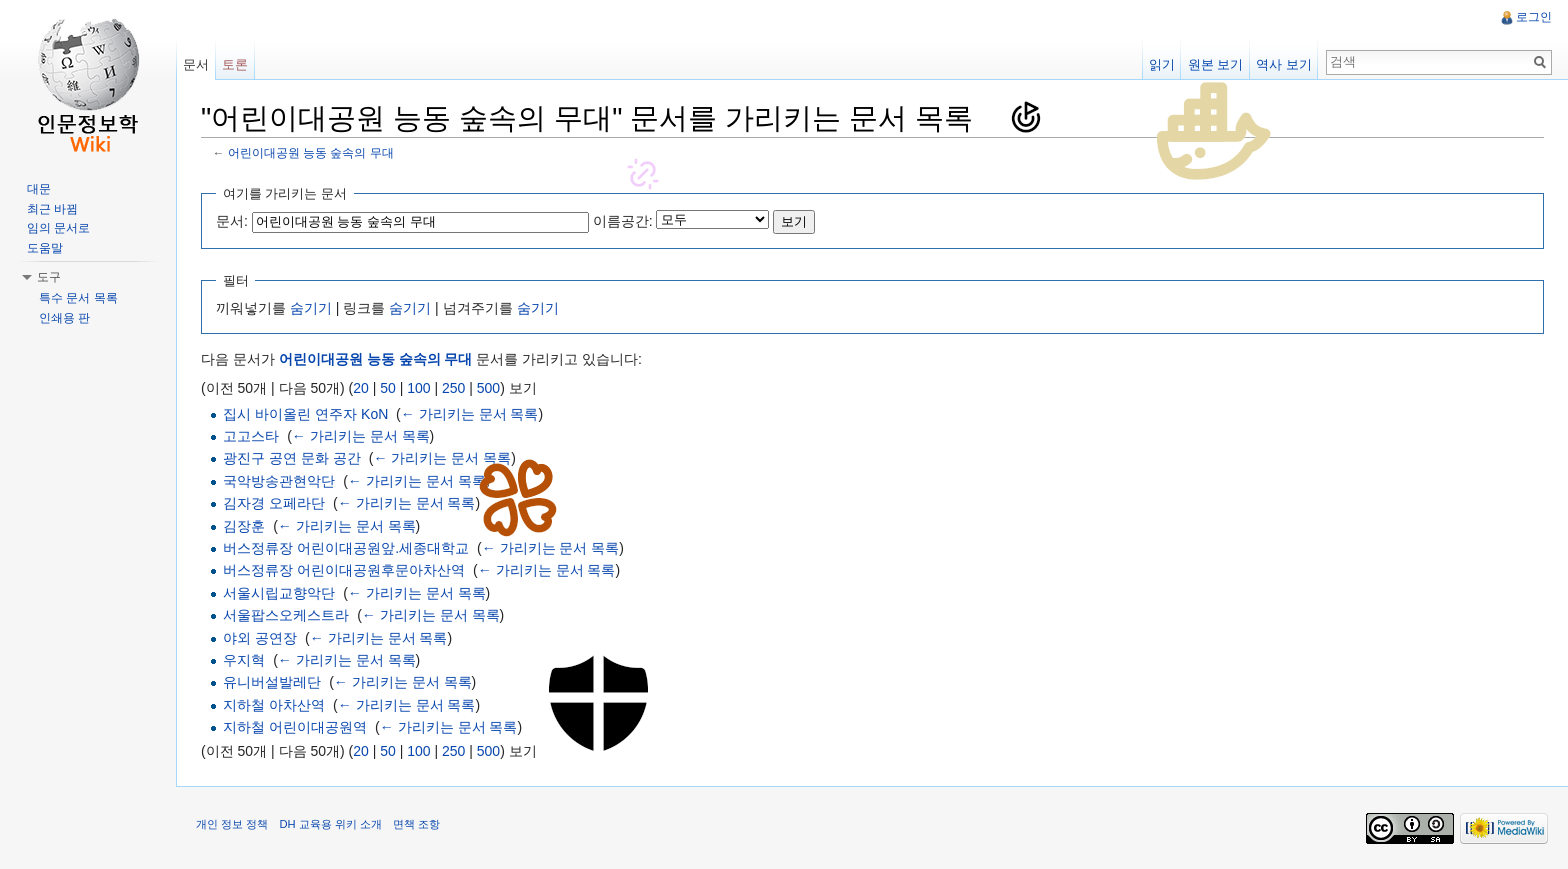 The image size is (1568, 869). Describe the element at coordinates (1211, 131) in the screenshot. I see `docker container management` at that location.